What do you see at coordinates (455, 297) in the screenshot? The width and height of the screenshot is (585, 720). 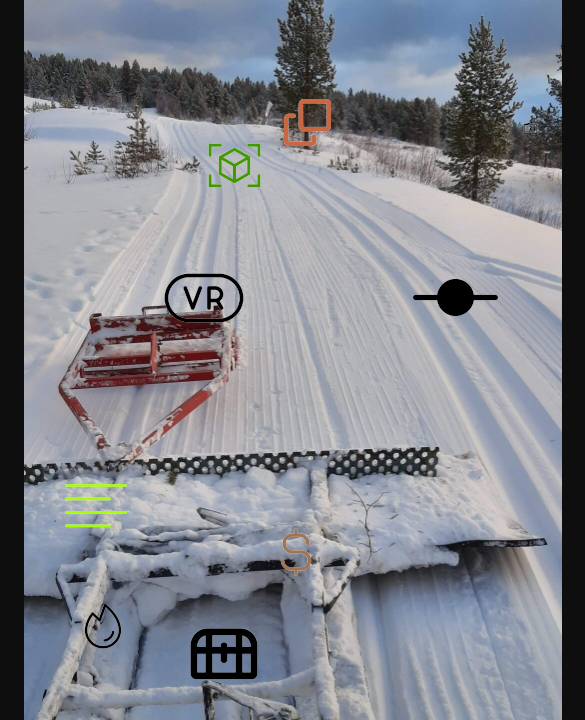 I see `view commit history in a git repository` at bounding box center [455, 297].